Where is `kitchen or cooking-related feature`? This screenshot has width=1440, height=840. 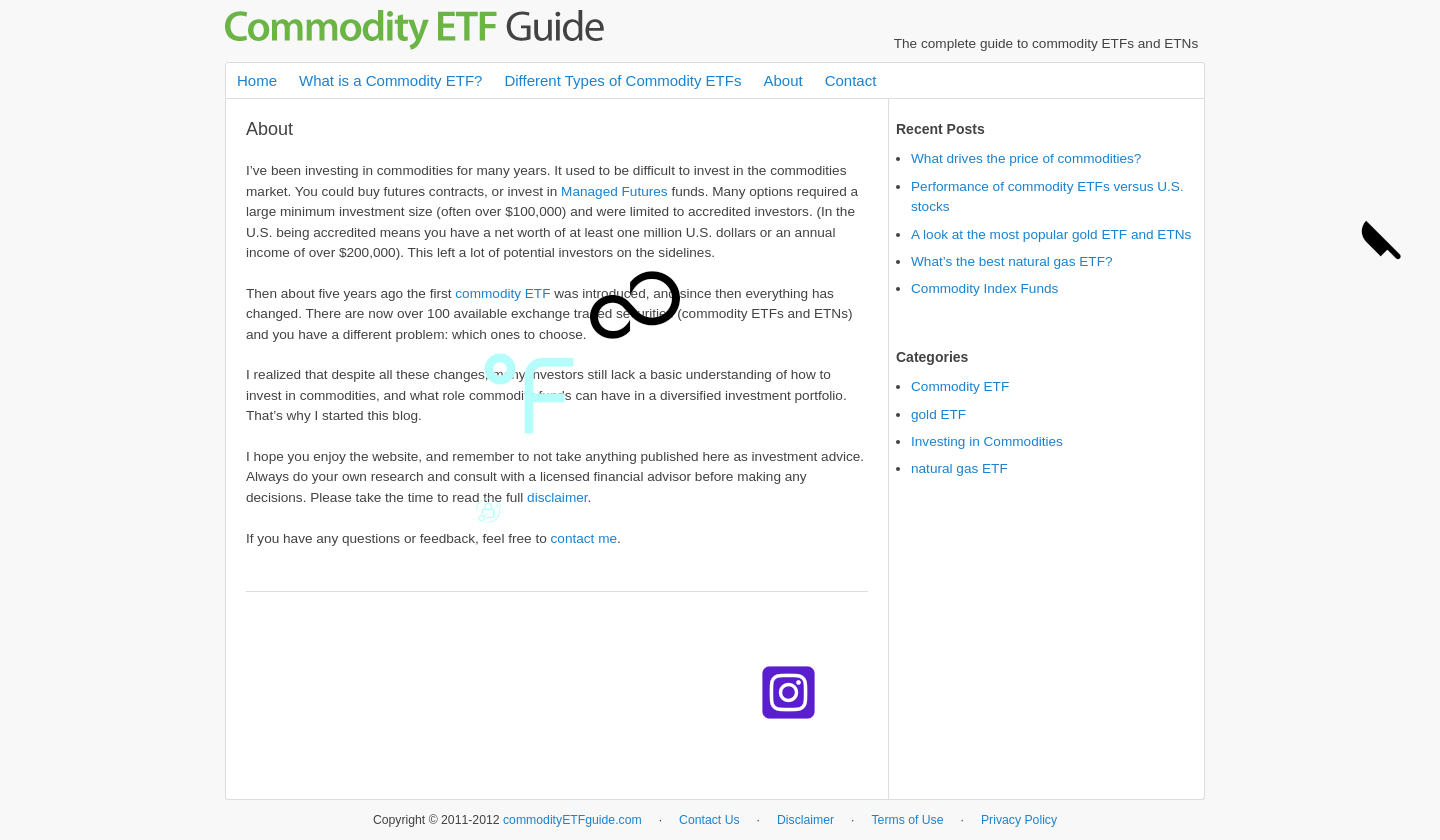
kitchen or cooking-related feature is located at coordinates (1380, 240).